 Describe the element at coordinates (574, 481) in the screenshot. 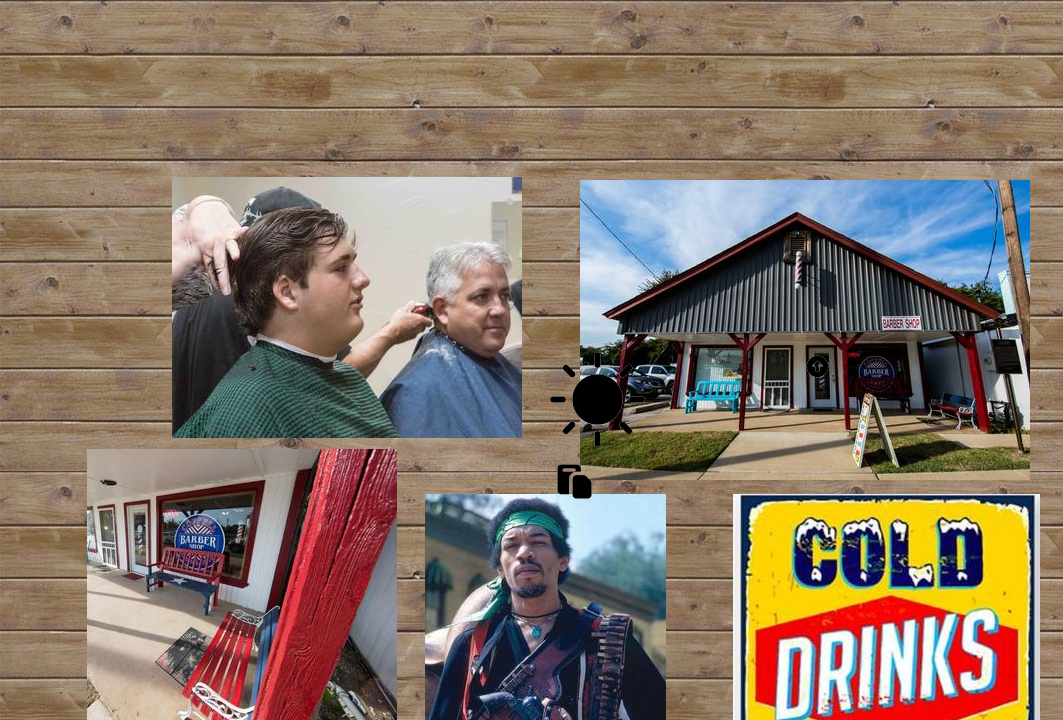

I see `paste copied content from clipboard` at that location.